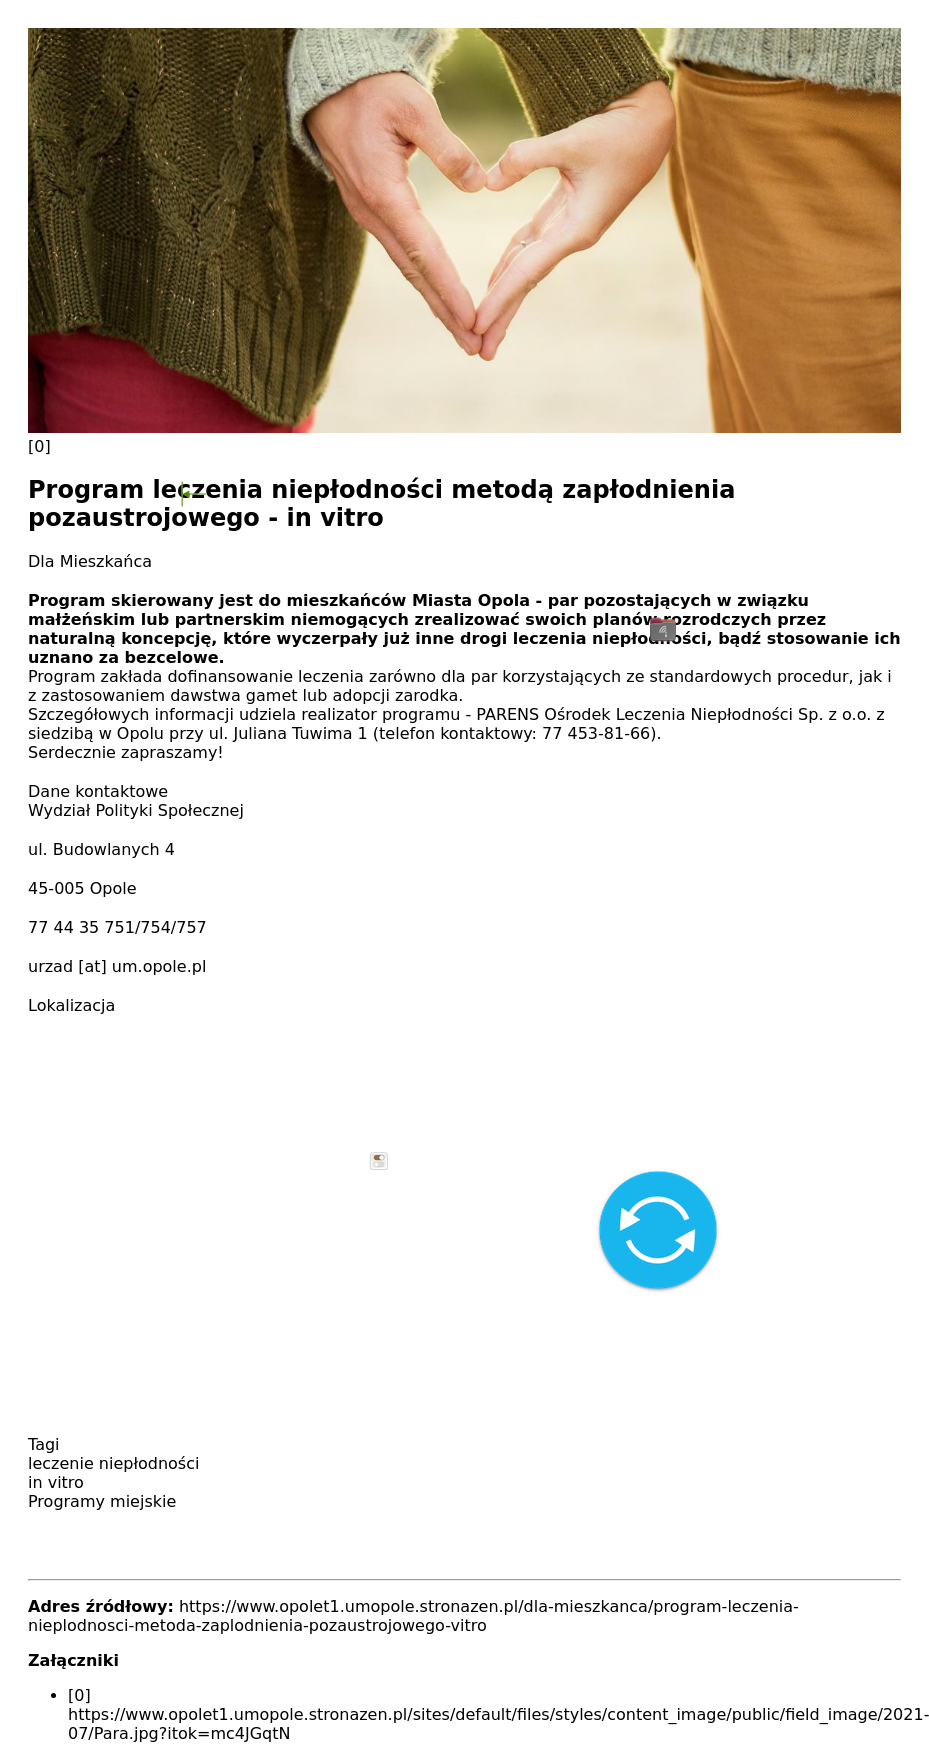 The image size is (929, 1754). What do you see at coordinates (194, 494) in the screenshot?
I see `go to the first item in a list or sequence` at bounding box center [194, 494].